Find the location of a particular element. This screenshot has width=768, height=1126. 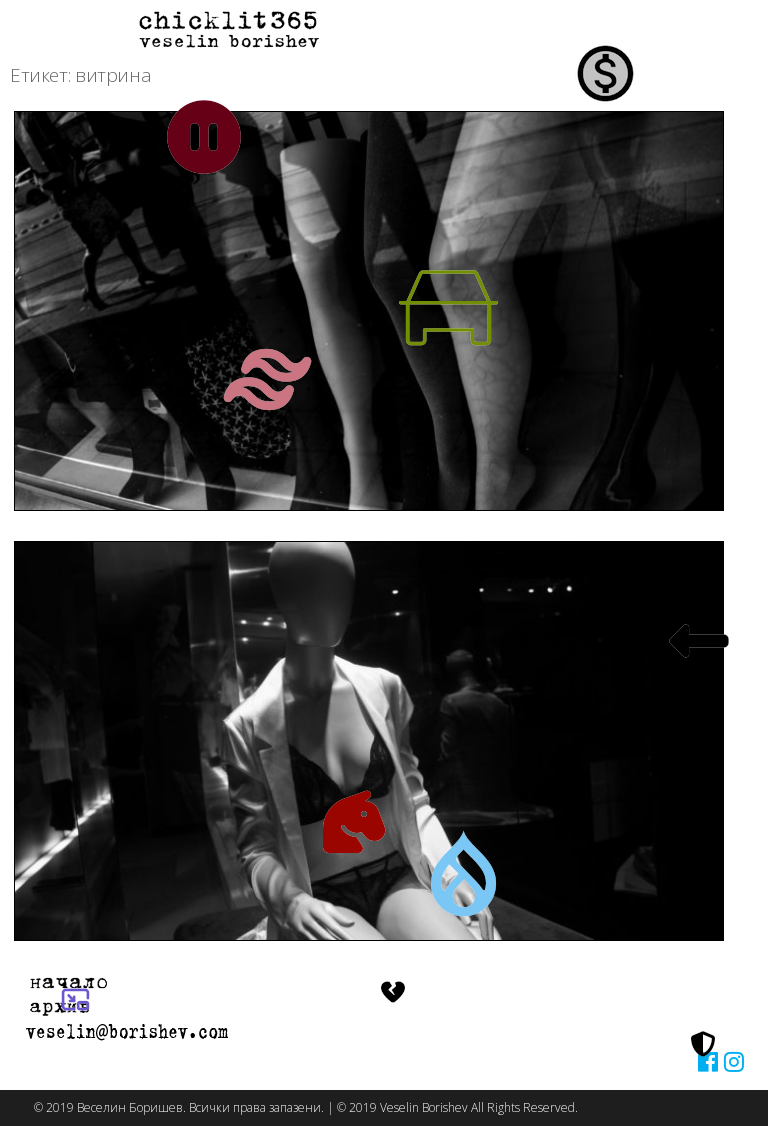

view earnings or revenue is located at coordinates (605, 73).